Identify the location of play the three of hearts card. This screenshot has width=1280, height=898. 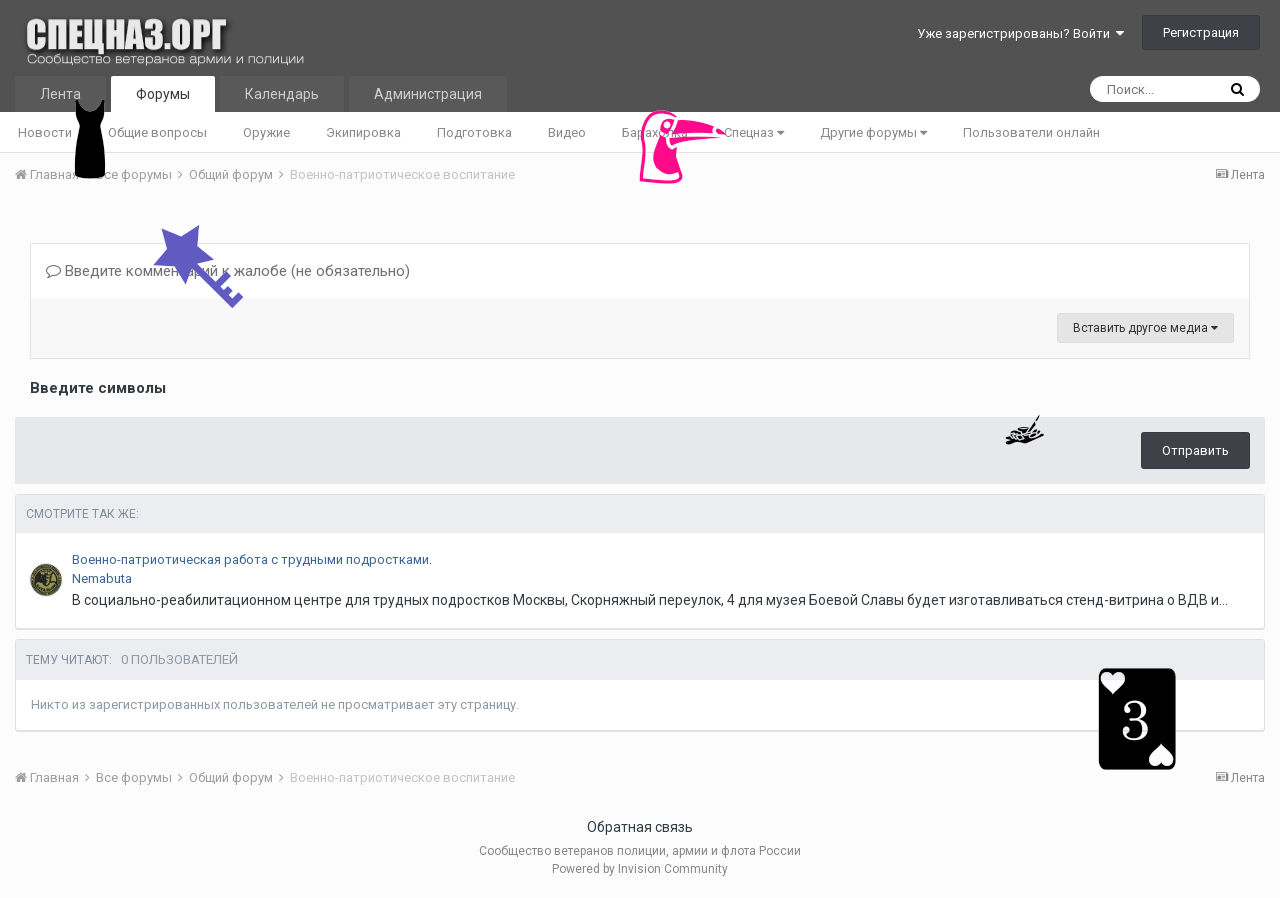
(1137, 719).